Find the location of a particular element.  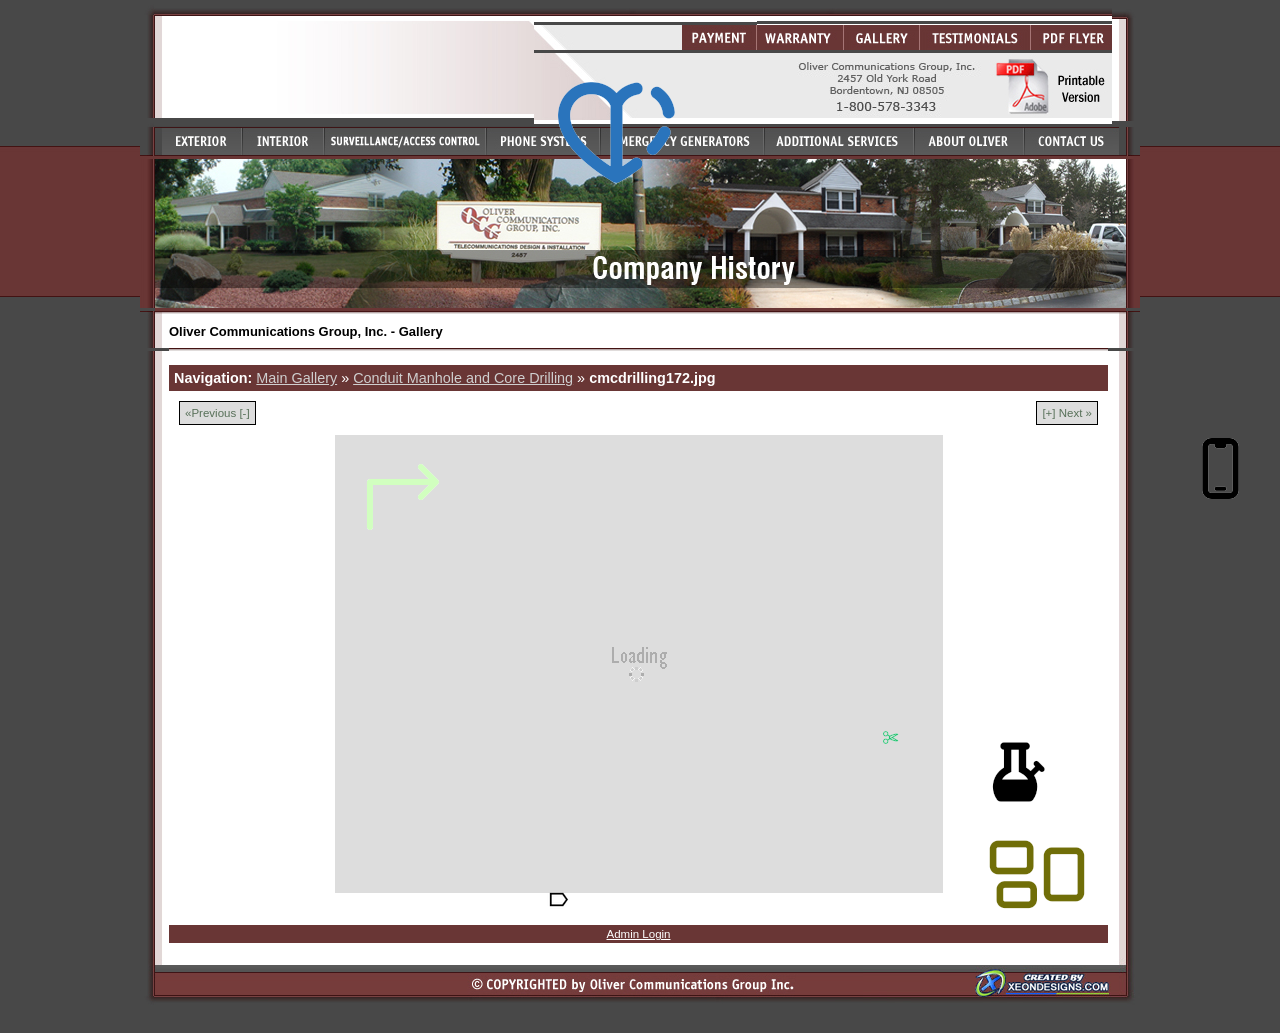

cut selected content is located at coordinates (890, 737).